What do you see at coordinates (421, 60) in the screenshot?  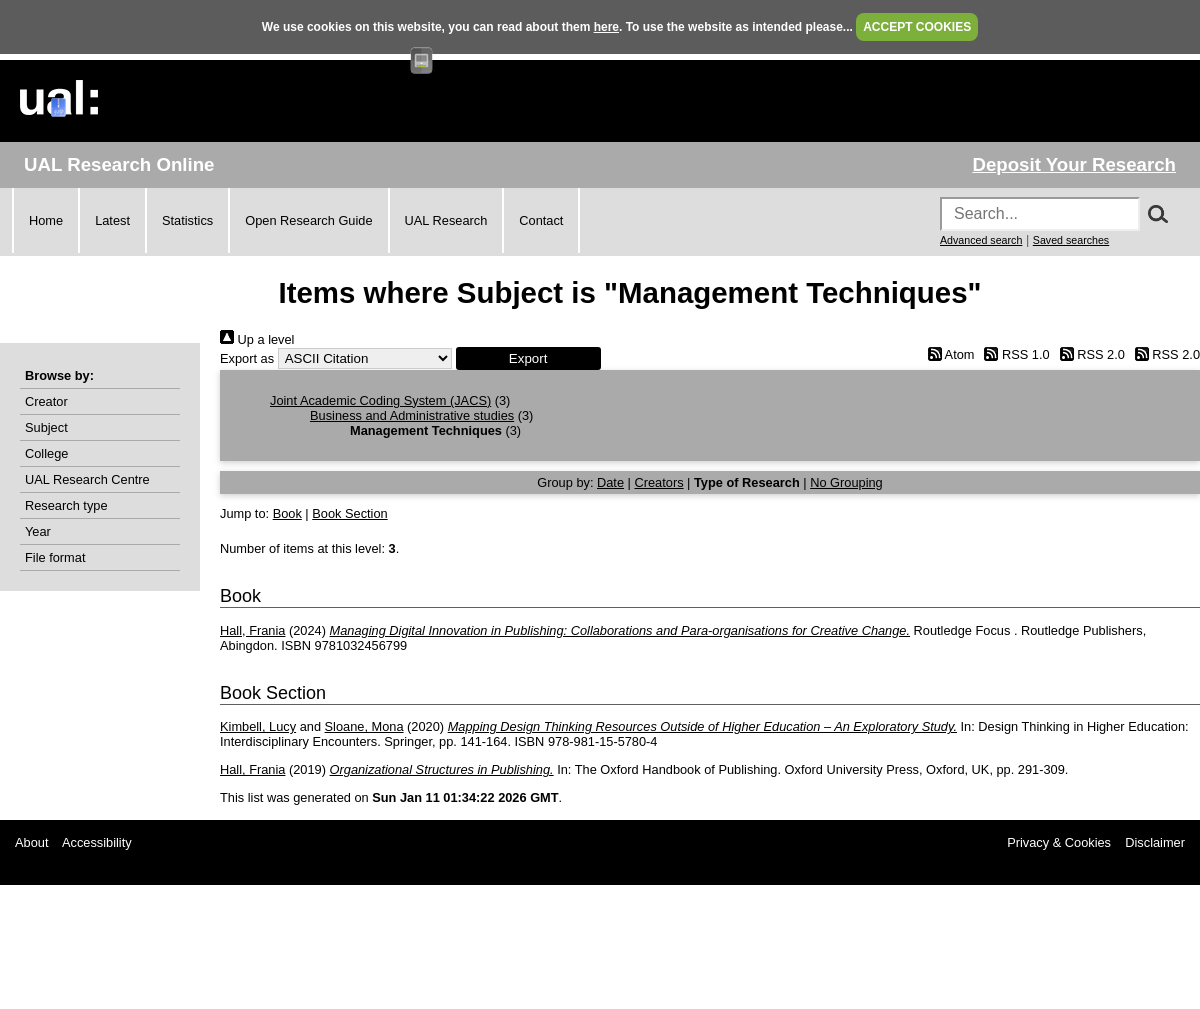 I see `nintendo 64 game ROM file` at bounding box center [421, 60].